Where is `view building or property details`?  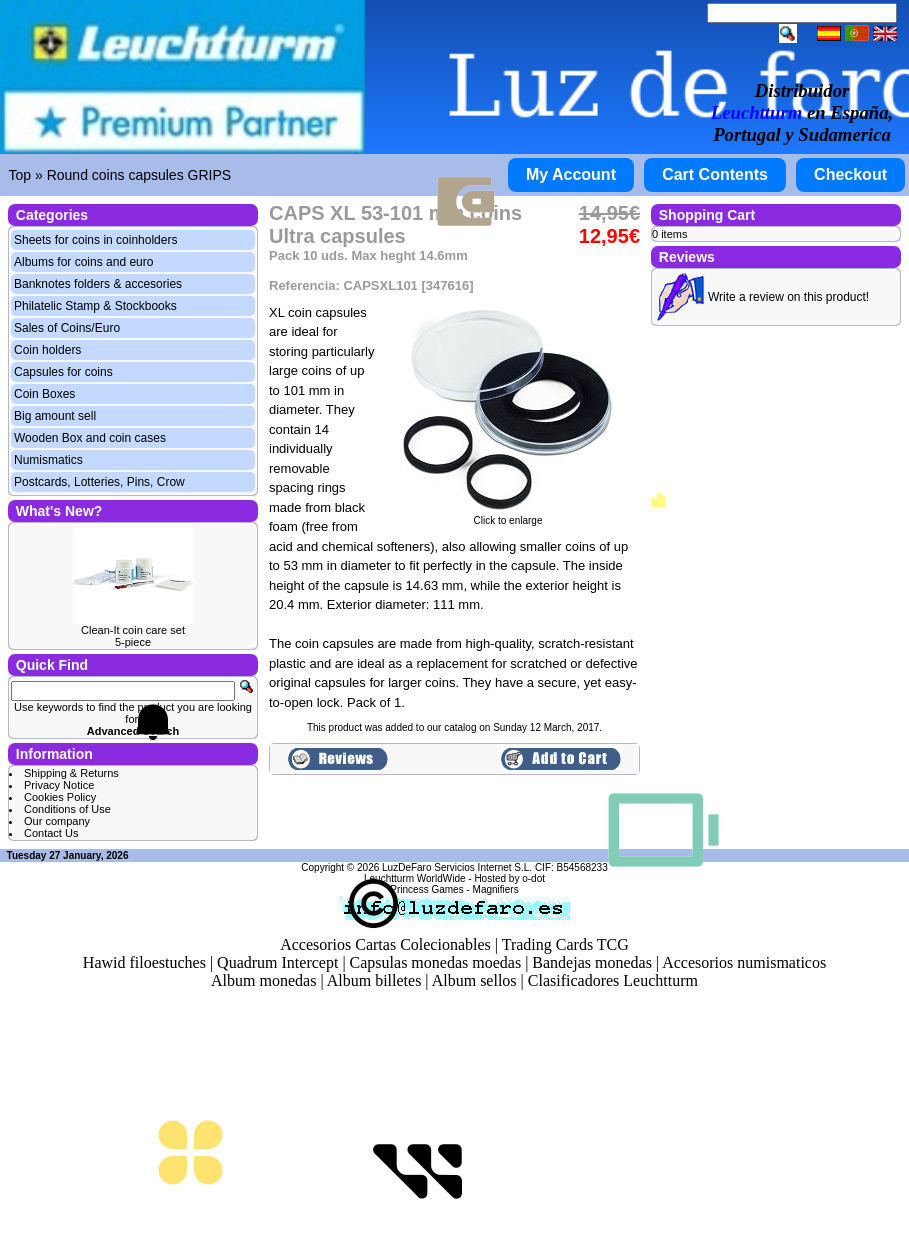 view building or property details is located at coordinates (658, 500).